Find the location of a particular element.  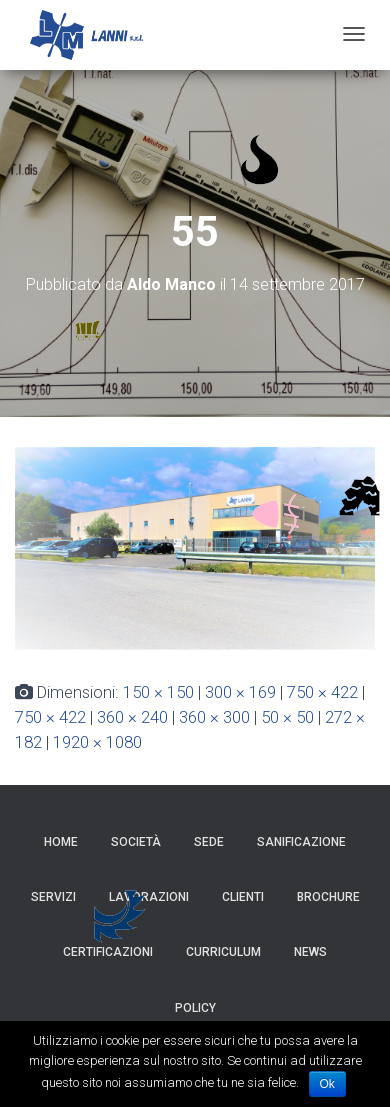

indicates hot or trending content is located at coordinates (259, 159).